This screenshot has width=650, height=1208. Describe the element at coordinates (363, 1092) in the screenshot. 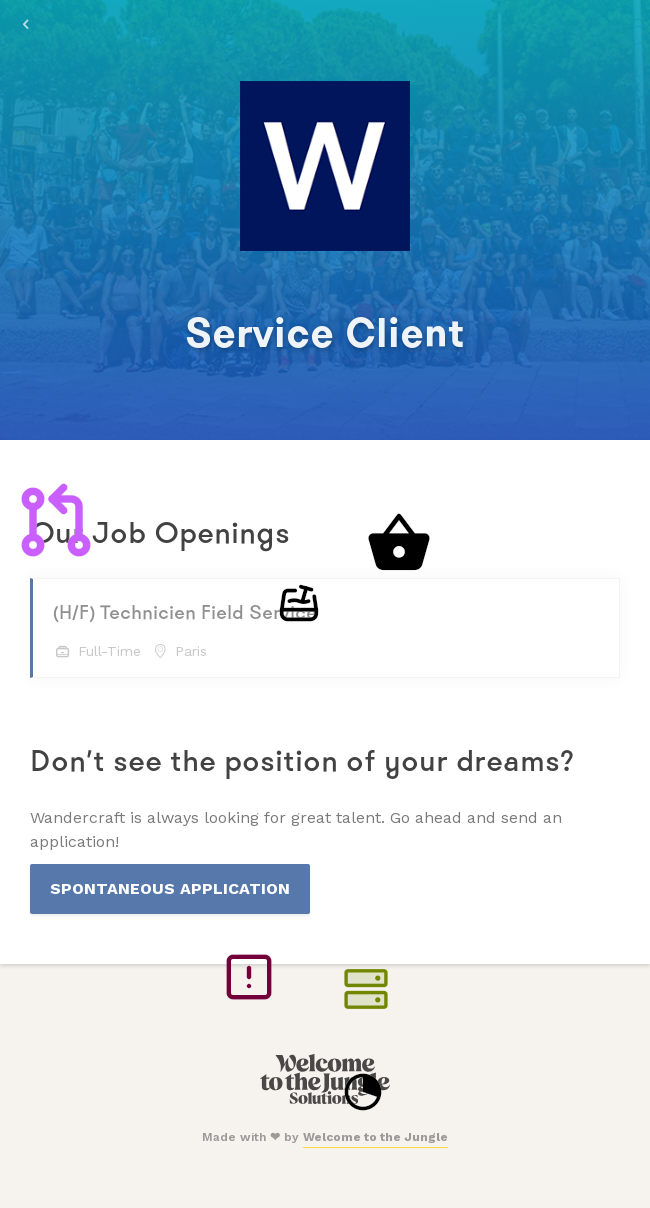

I see `indicates 30% progress or completion` at that location.